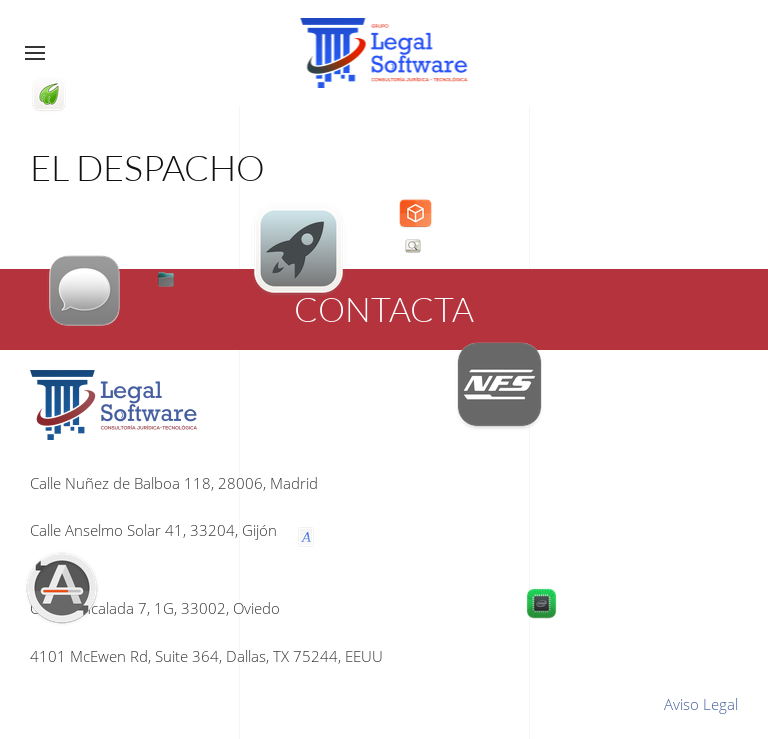  Describe the element at coordinates (166, 279) in the screenshot. I see `view contents of an open folder` at that location.